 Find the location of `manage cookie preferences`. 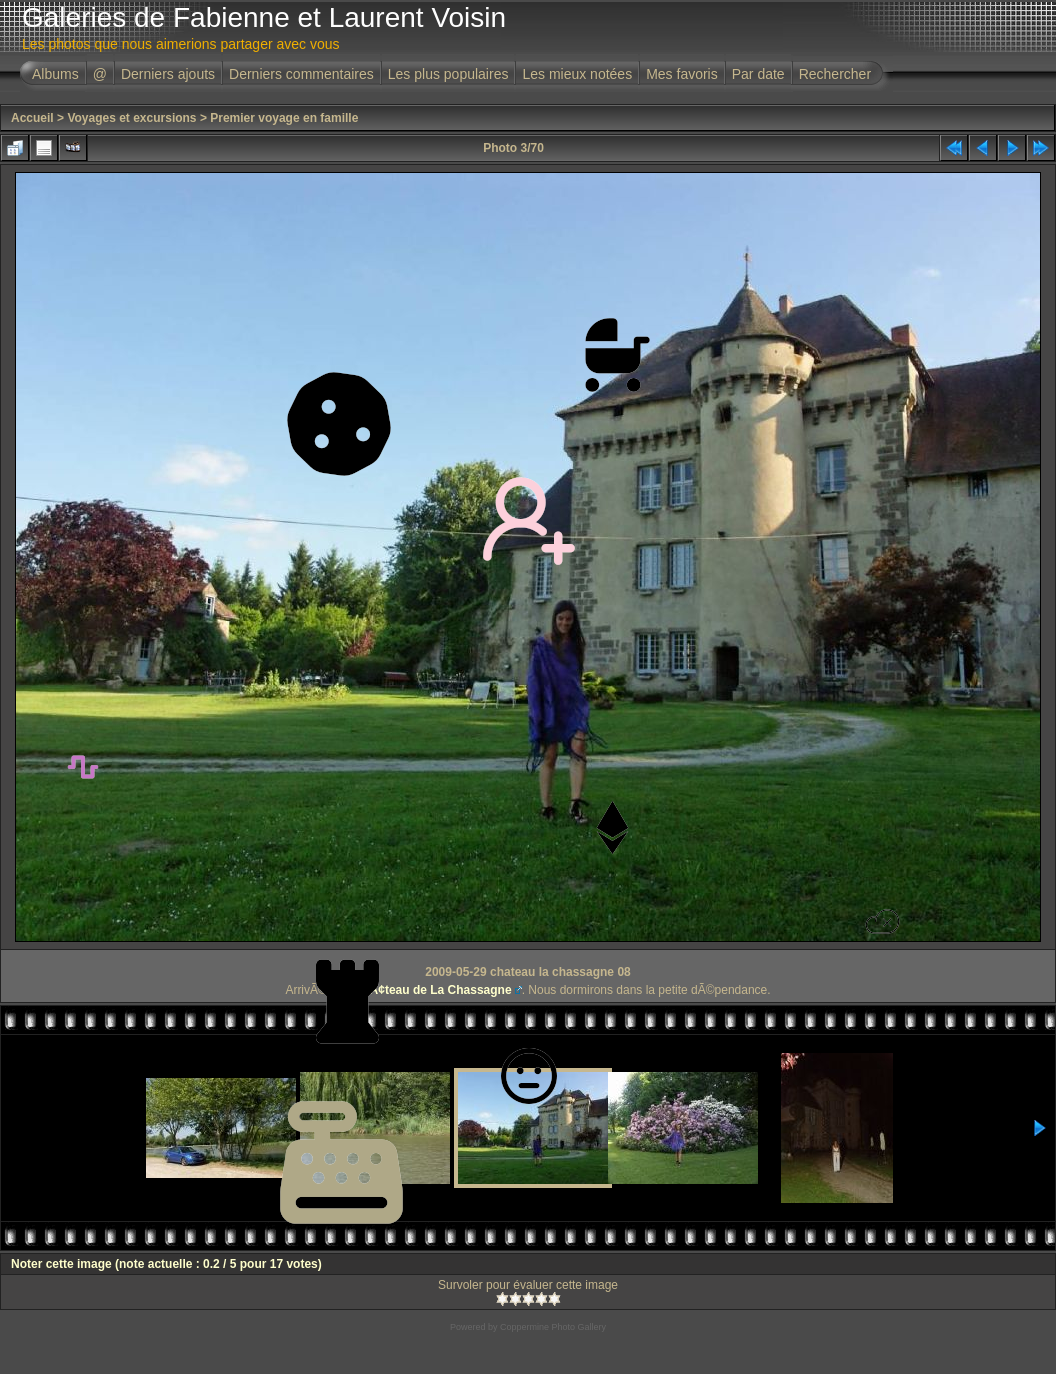

manage cookie preferences is located at coordinates (339, 424).